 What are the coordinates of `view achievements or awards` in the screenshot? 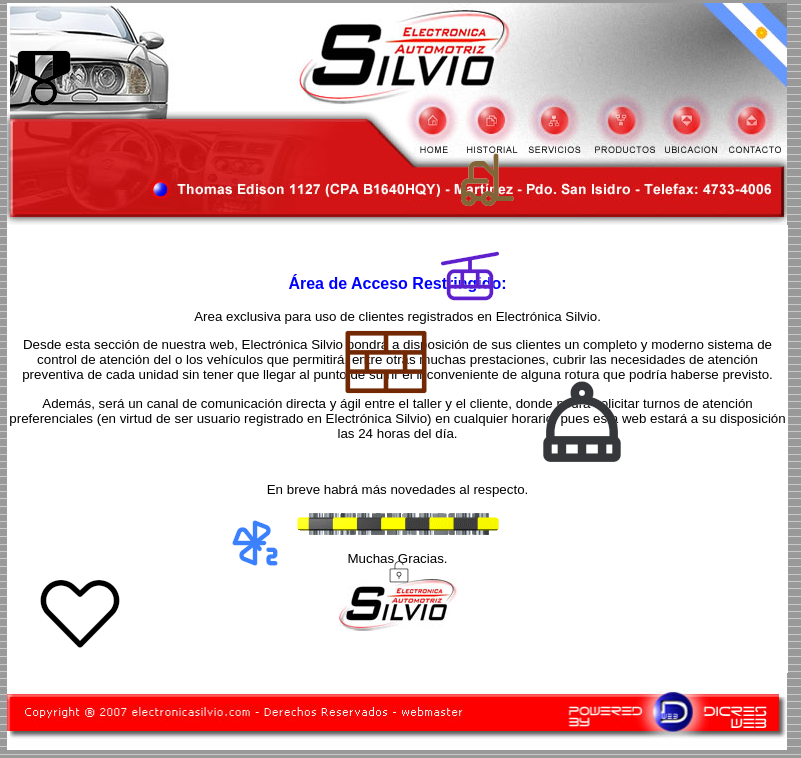 It's located at (44, 75).